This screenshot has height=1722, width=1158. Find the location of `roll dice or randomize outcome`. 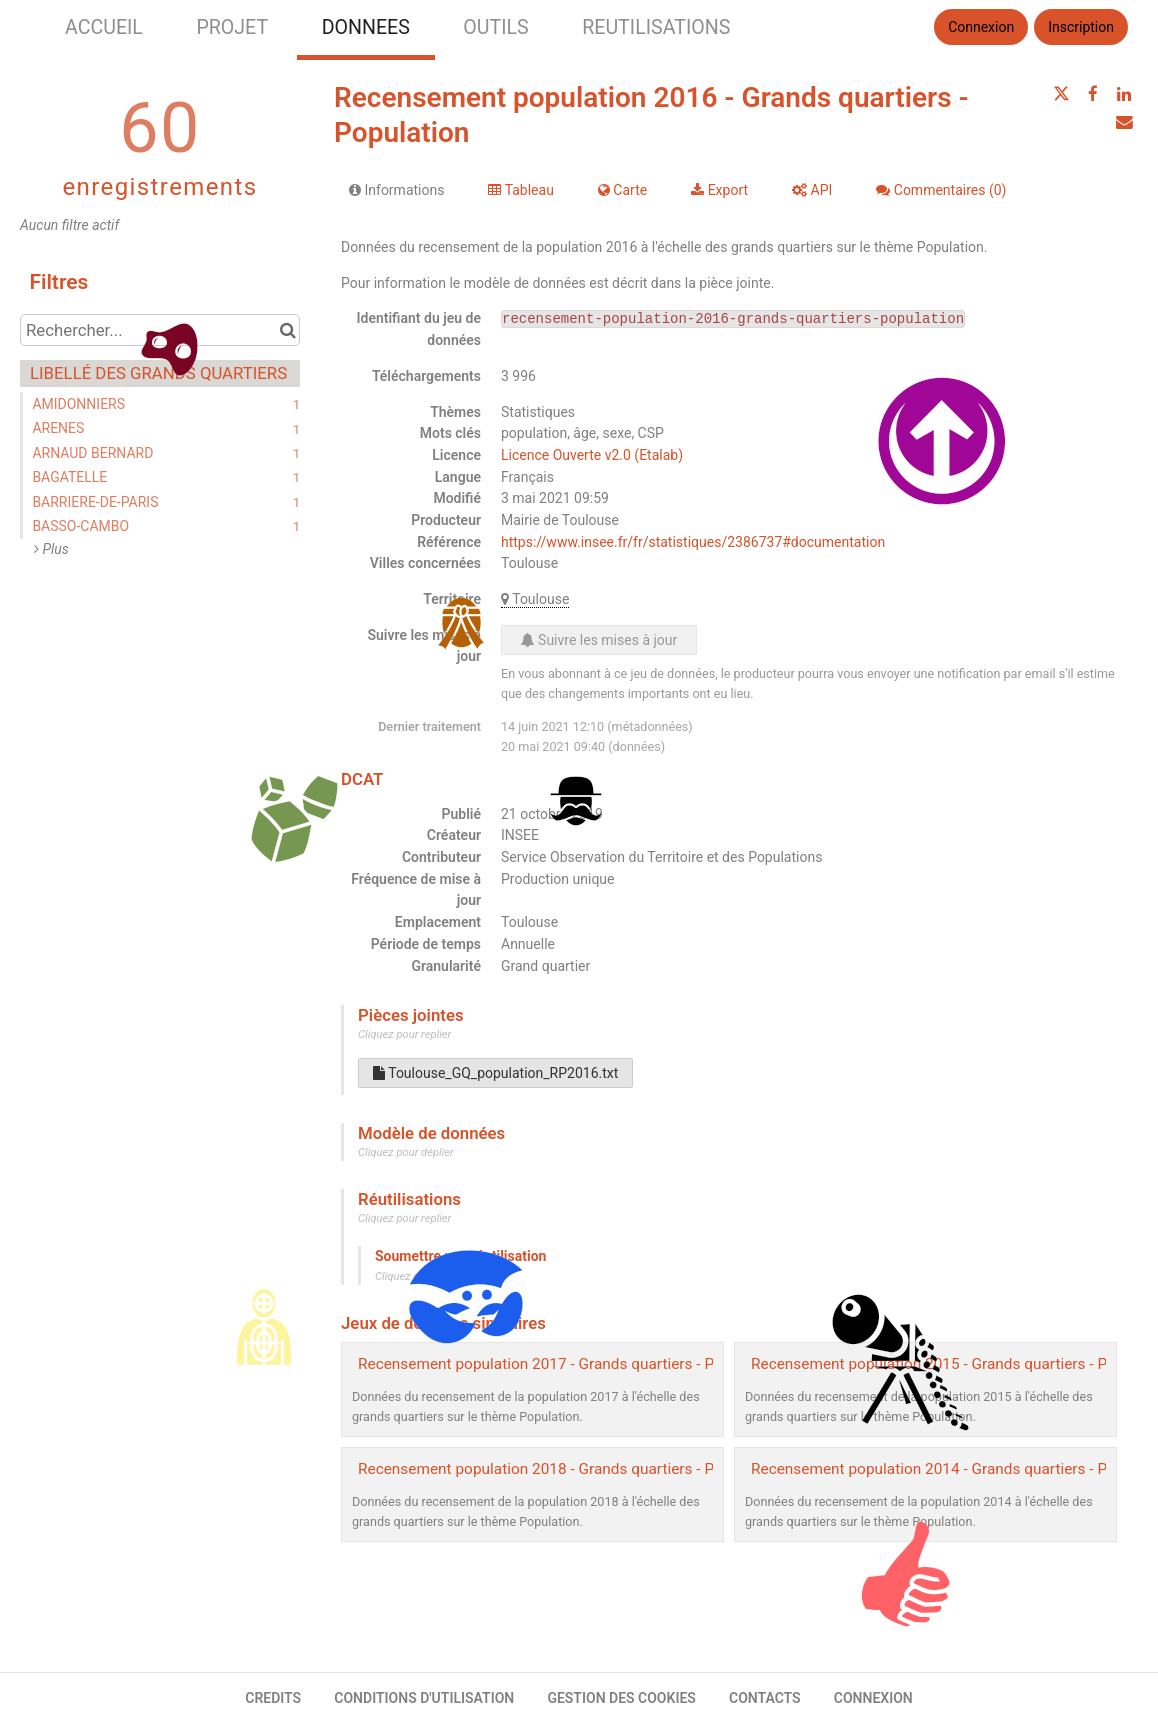

roll dice or randomize outcome is located at coordinates (294, 819).